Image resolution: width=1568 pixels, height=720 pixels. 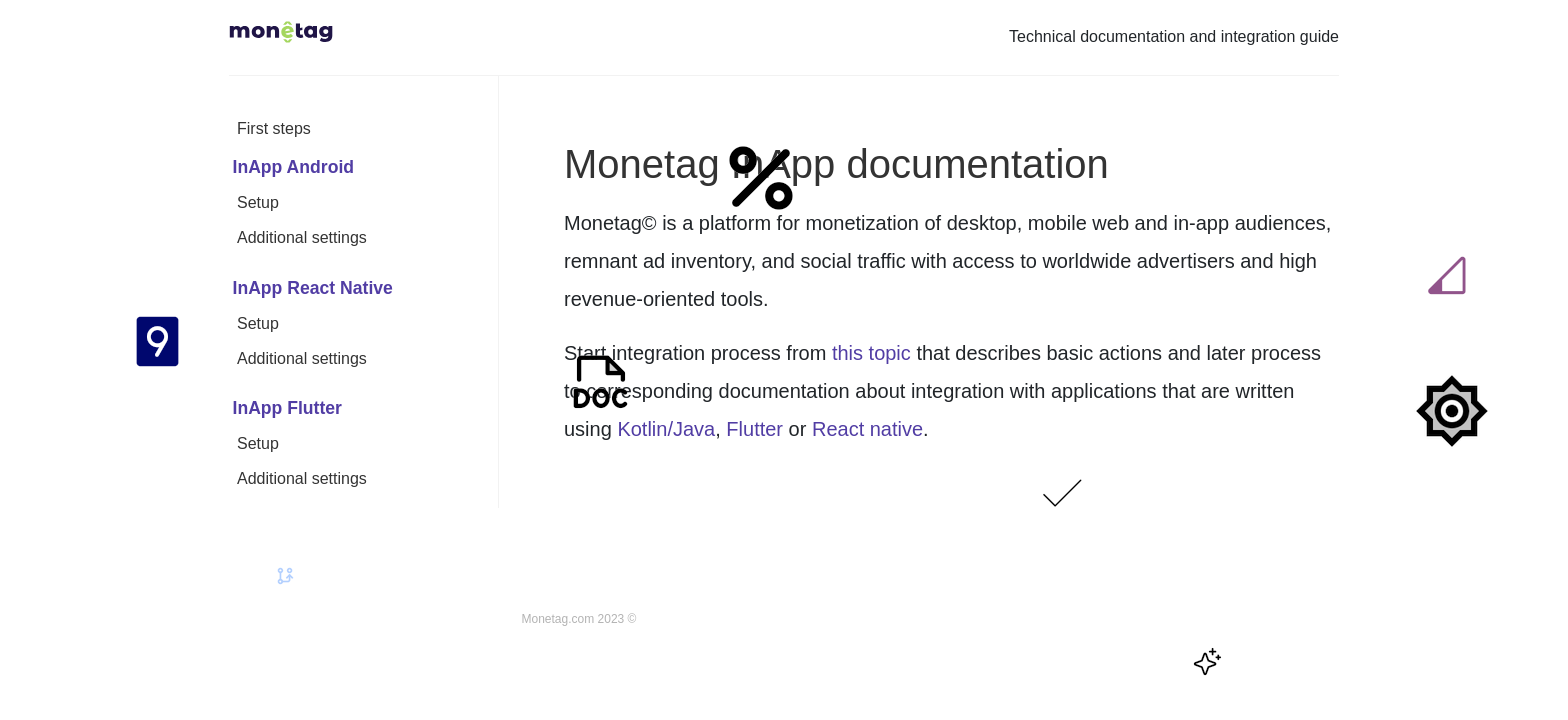 What do you see at coordinates (1452, 411) in the screenshot?
I see `adjust screen brightness settings` at bounding box center [1452, 411].